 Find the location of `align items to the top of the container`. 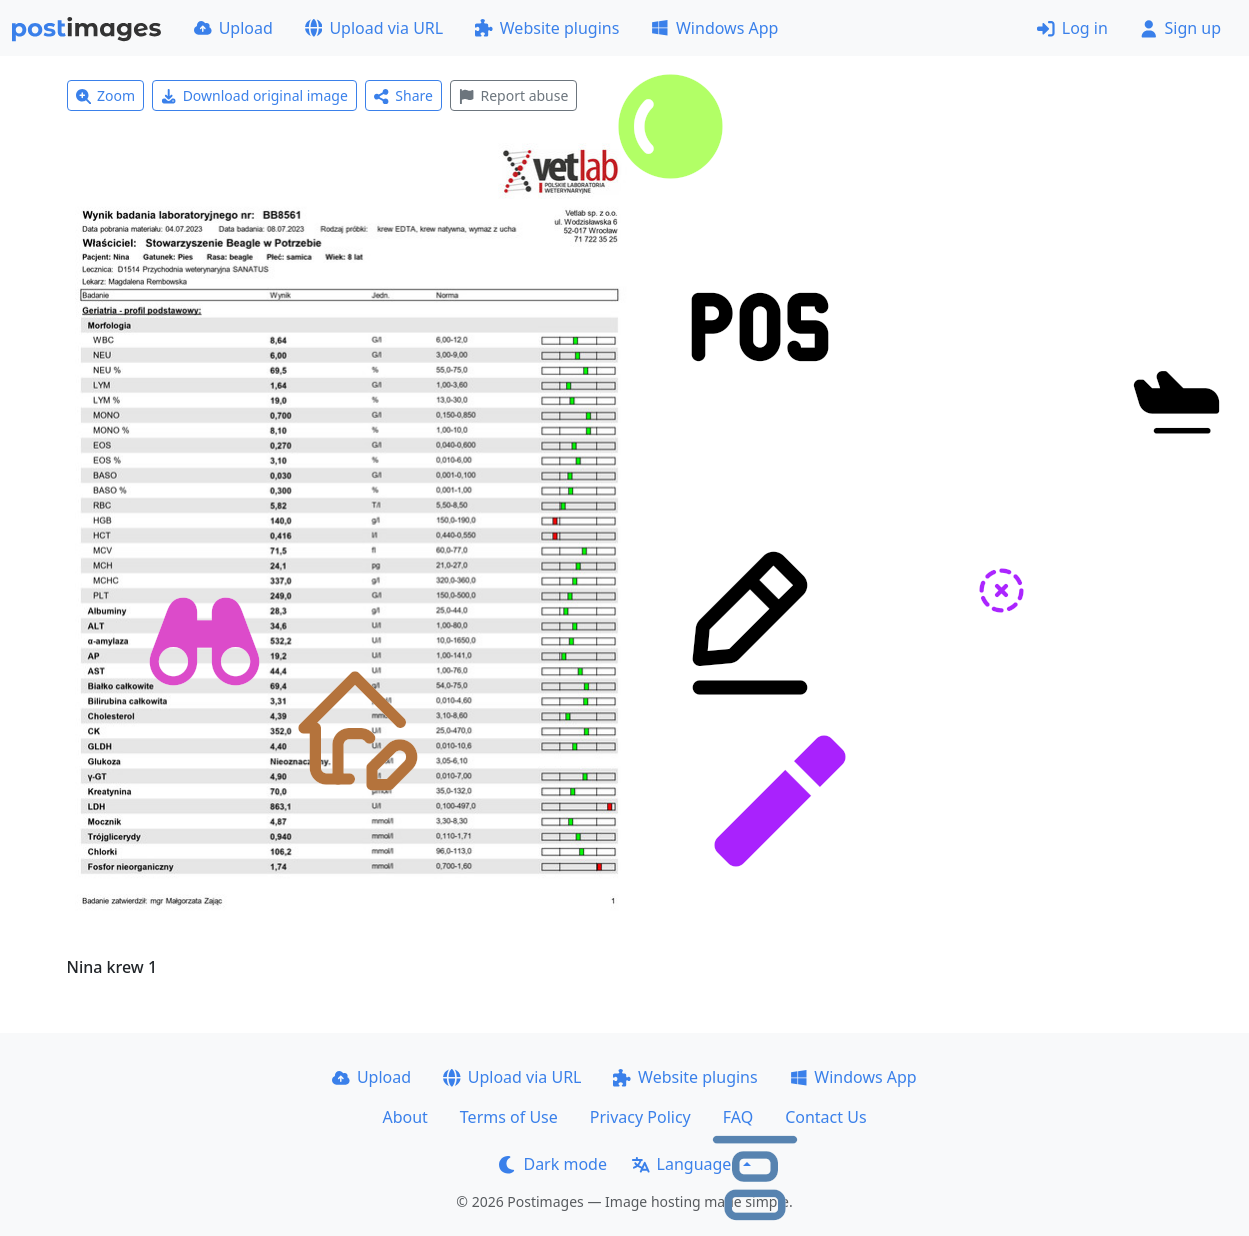

align items to the top of the container is located at coordinates (755, 1178).